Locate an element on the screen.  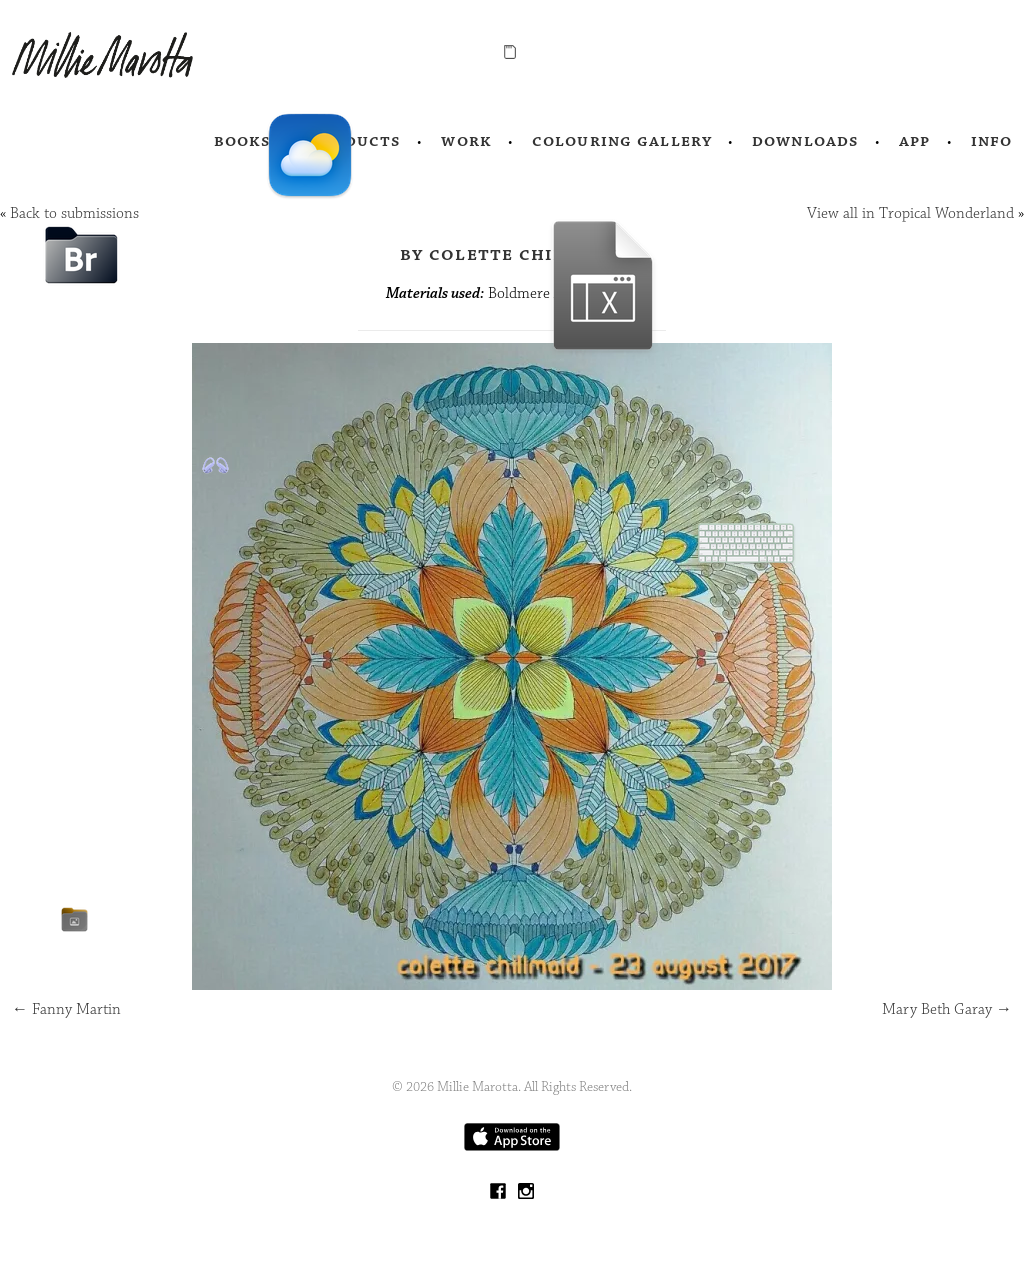
a macbinary file type indicator is located at coordinates (603, 288).